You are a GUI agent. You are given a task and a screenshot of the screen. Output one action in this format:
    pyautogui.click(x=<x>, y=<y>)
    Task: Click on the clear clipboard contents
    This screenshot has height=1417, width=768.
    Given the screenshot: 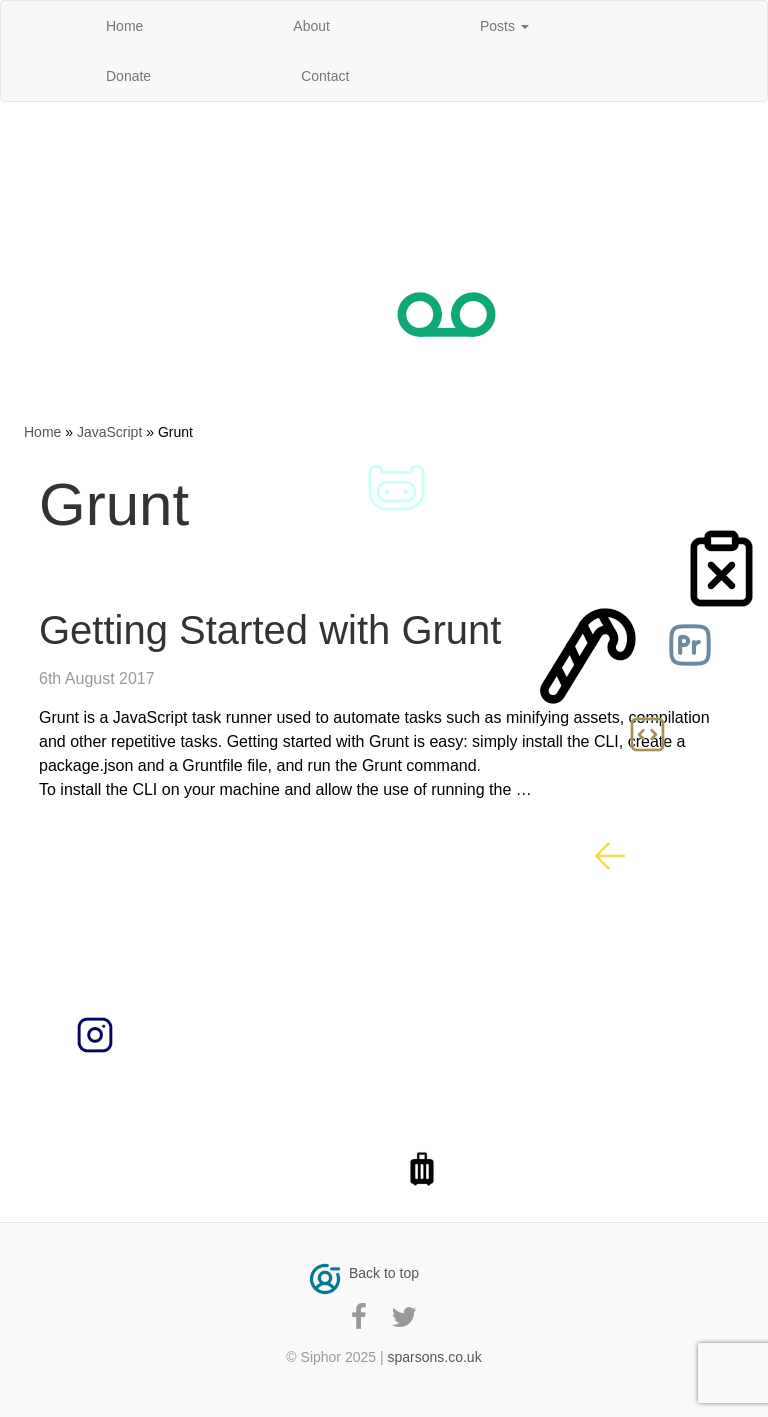 What is the action you would take?
    pyautogui.click(x=721, y=568)
    